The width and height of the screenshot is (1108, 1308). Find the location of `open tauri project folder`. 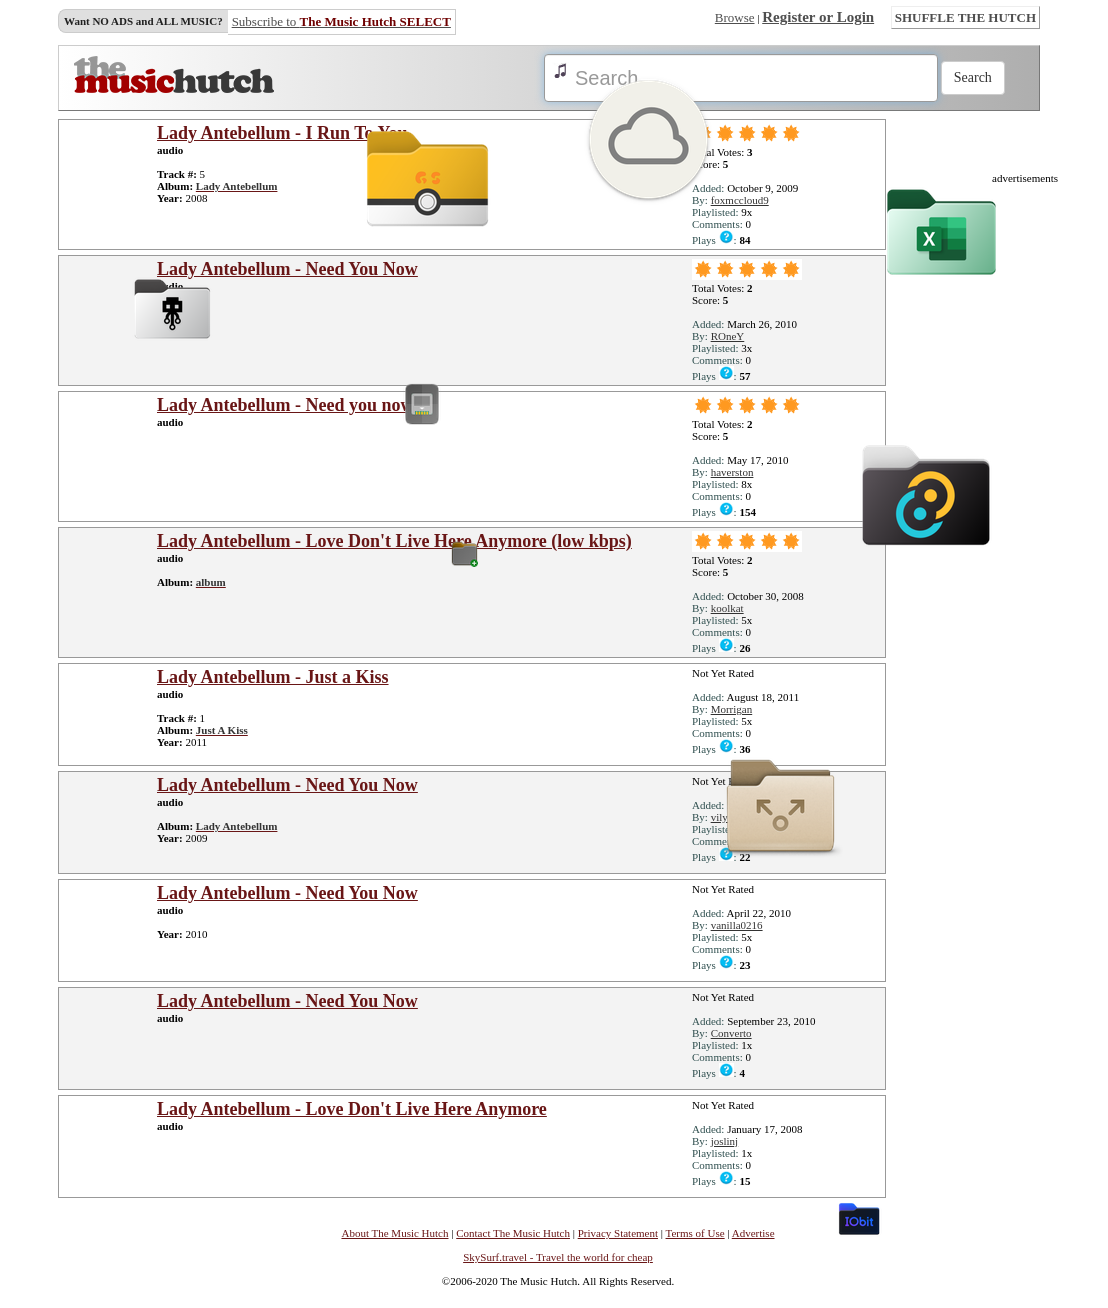

open tauri project folder is located at coordinates (925, 498).